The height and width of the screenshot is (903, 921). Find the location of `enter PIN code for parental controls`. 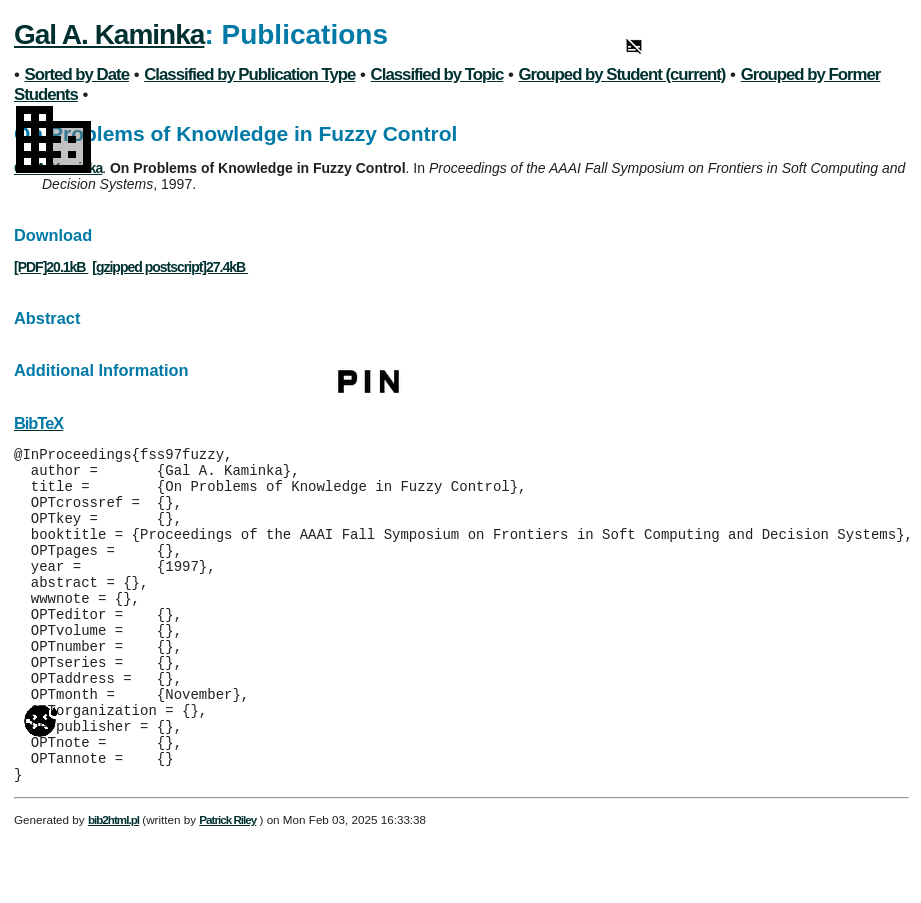

enter PIN code for parental controls is located at coordinates (368, 381).